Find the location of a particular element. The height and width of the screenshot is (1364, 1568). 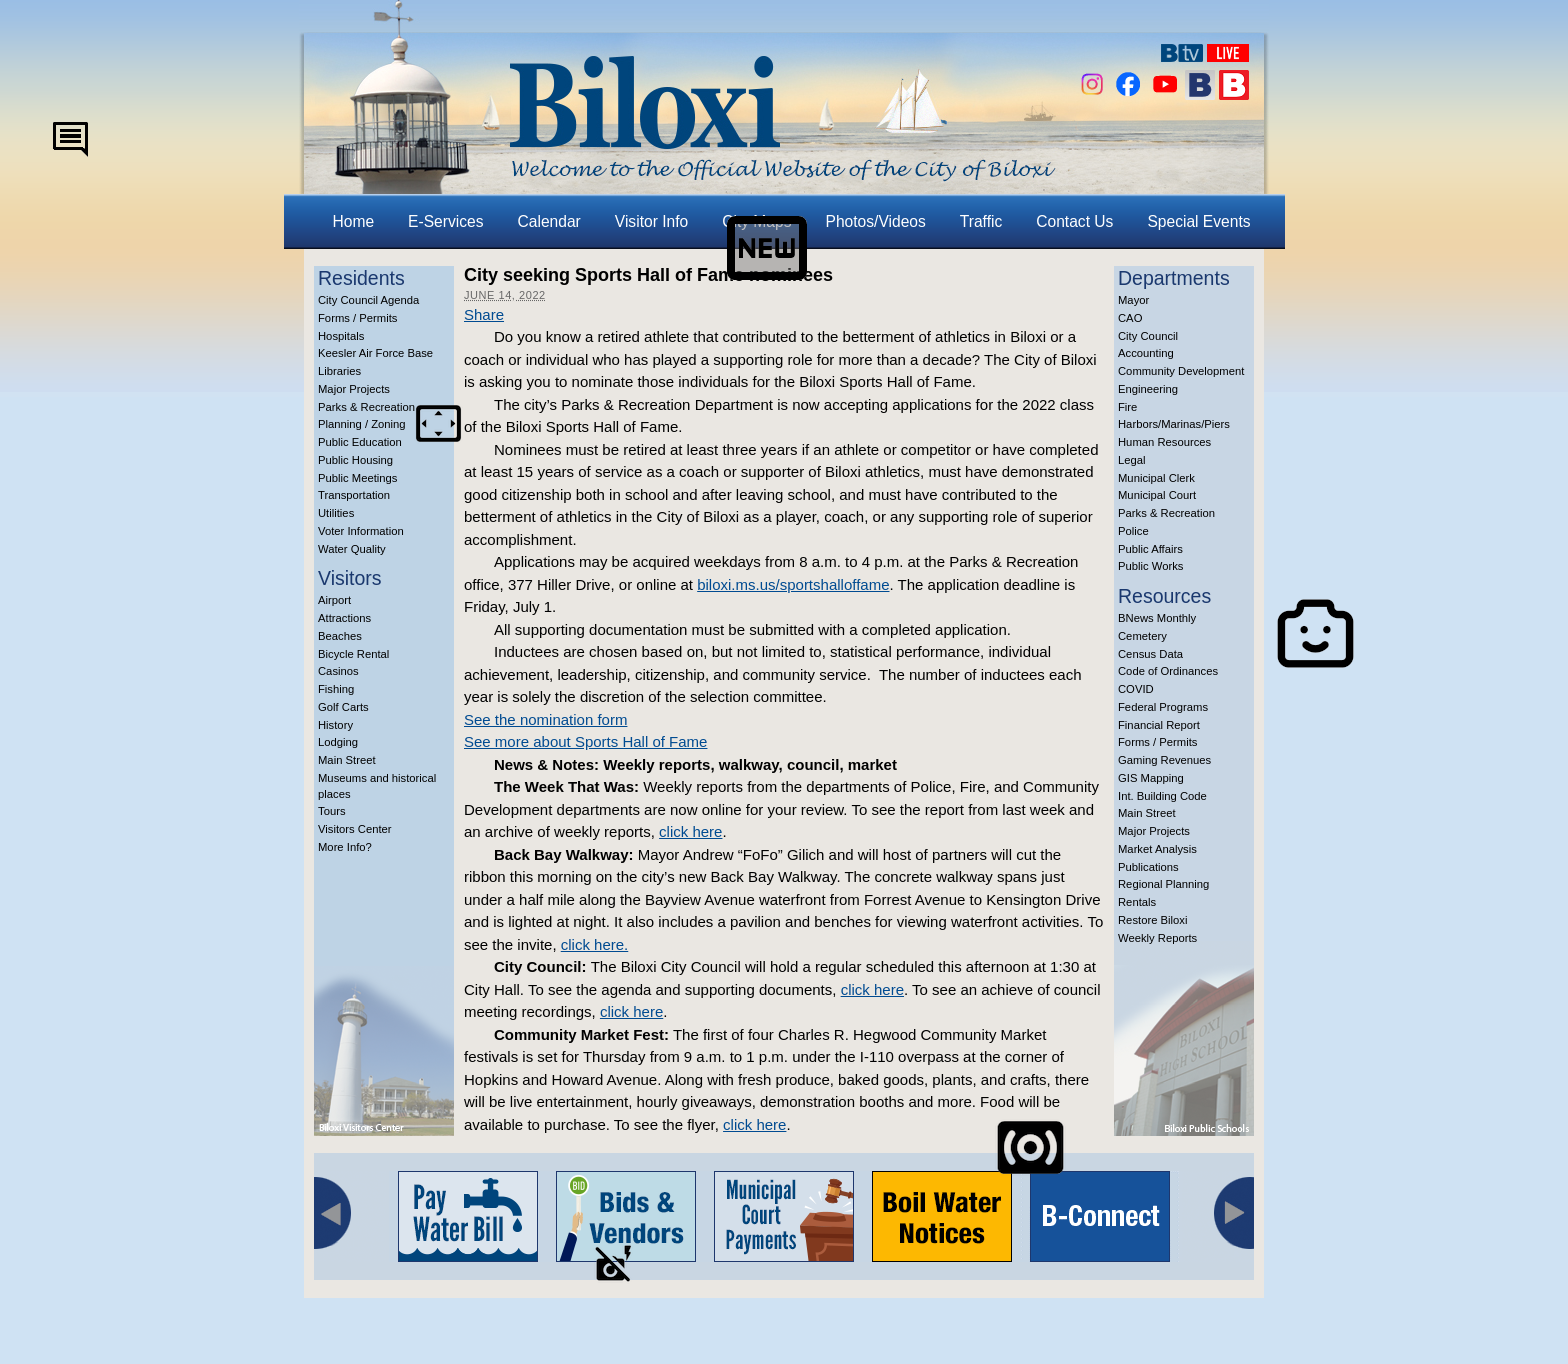

indicates new content or recently added items is located at coordinates (767, 248).